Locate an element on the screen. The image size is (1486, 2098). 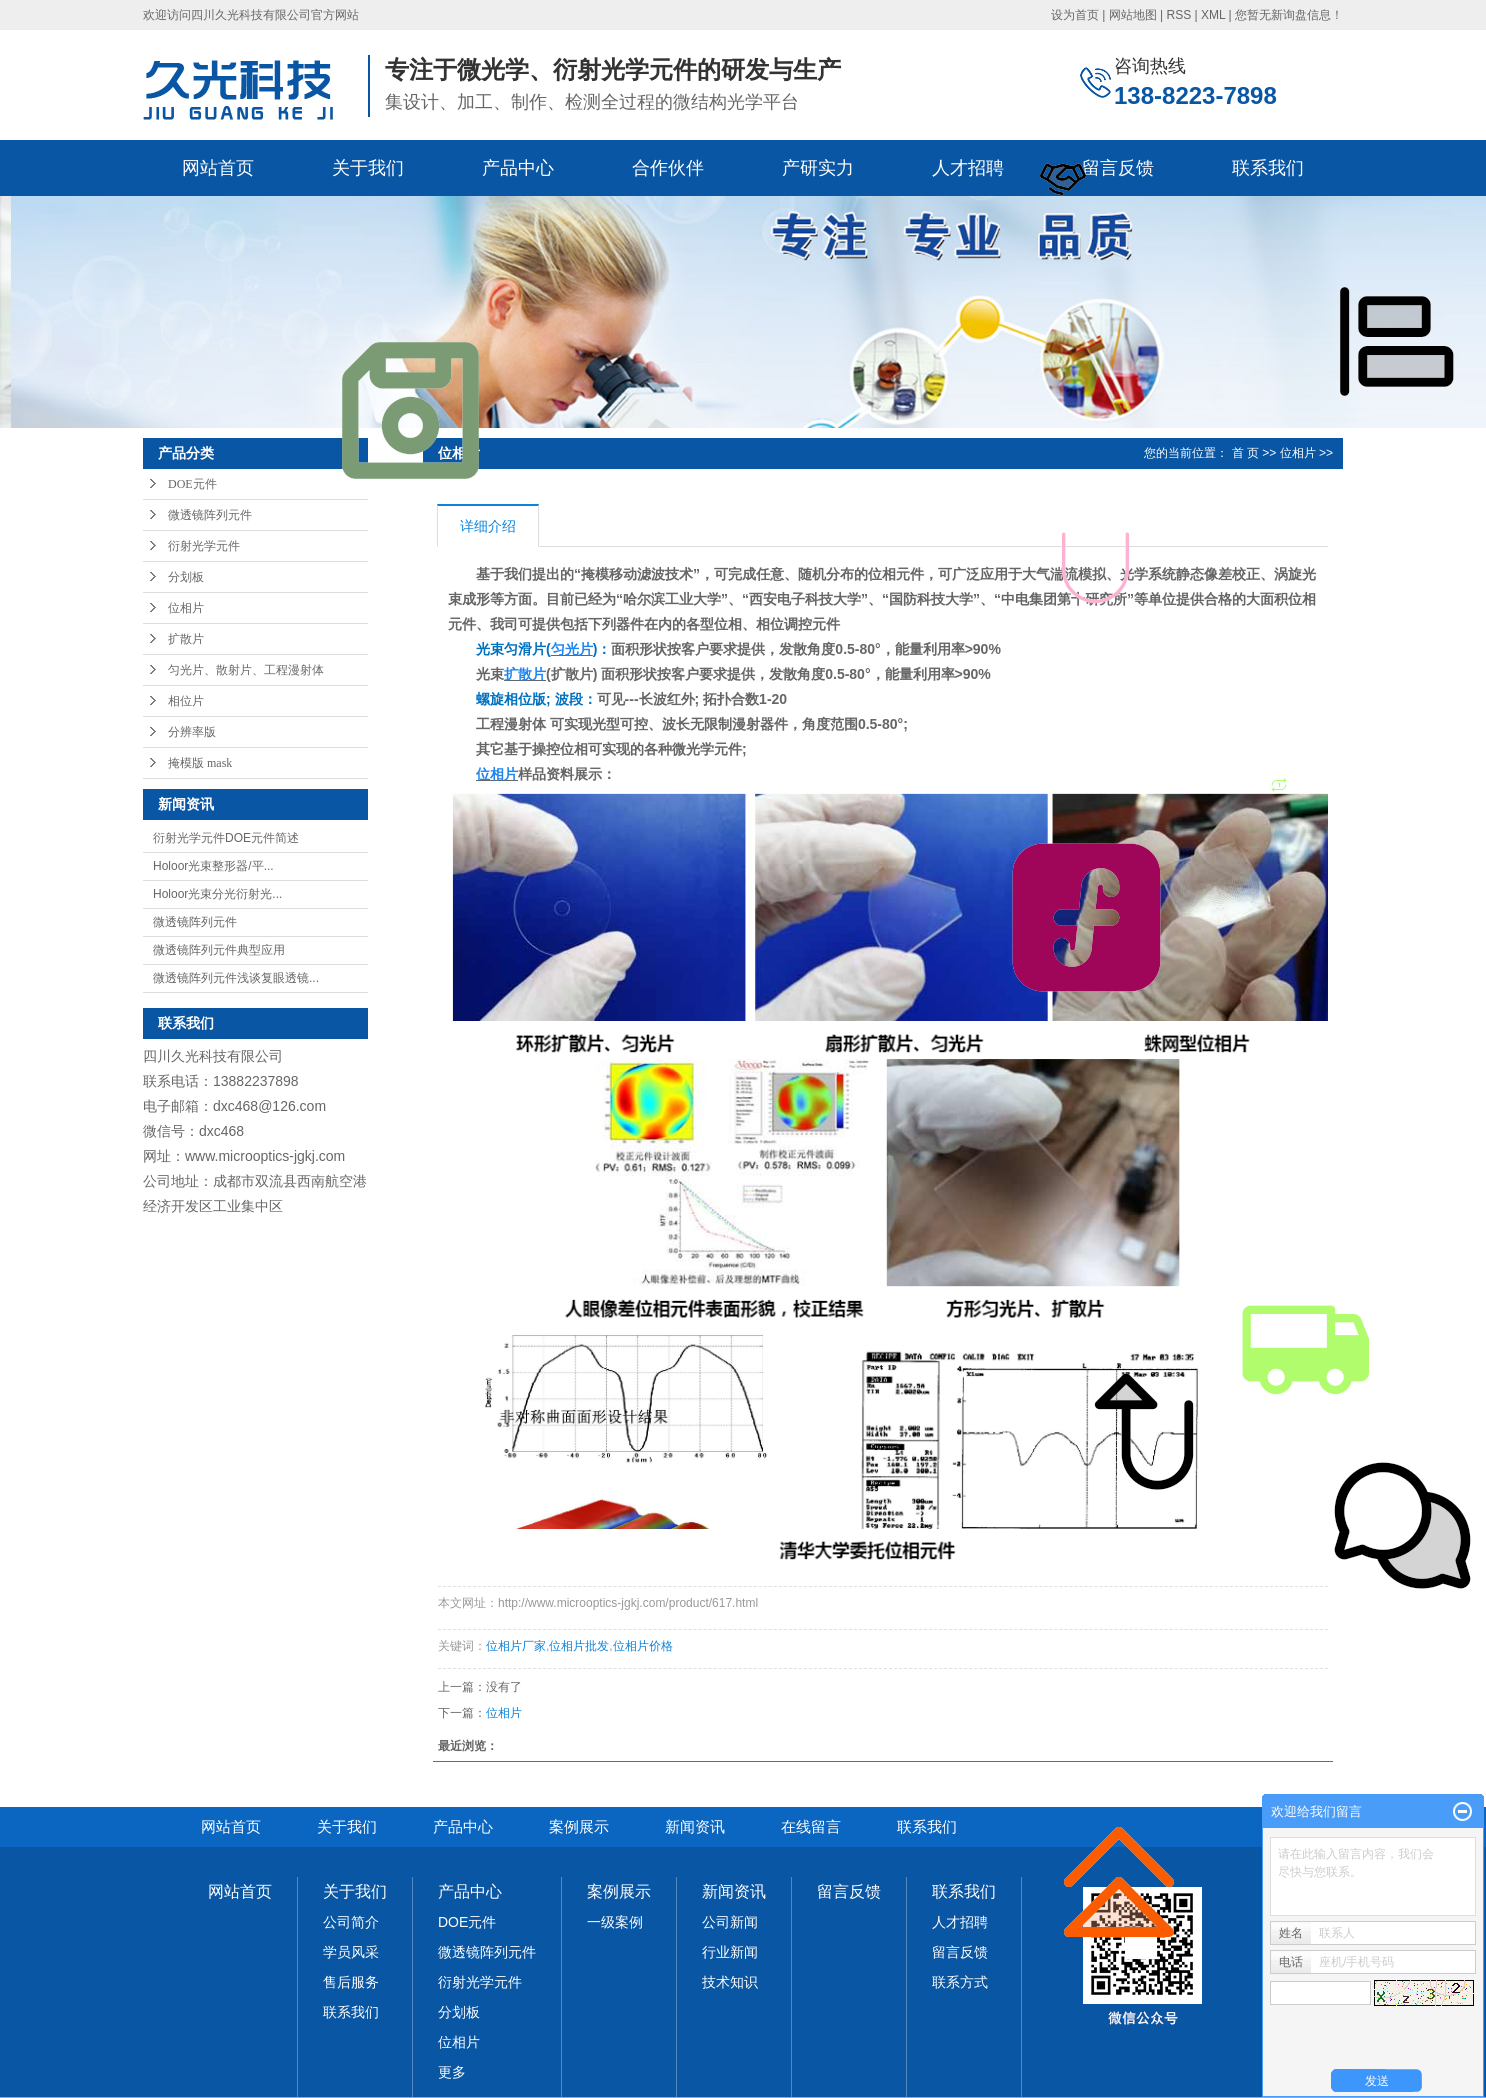
save current file or document is located at coordinates (410, 410).